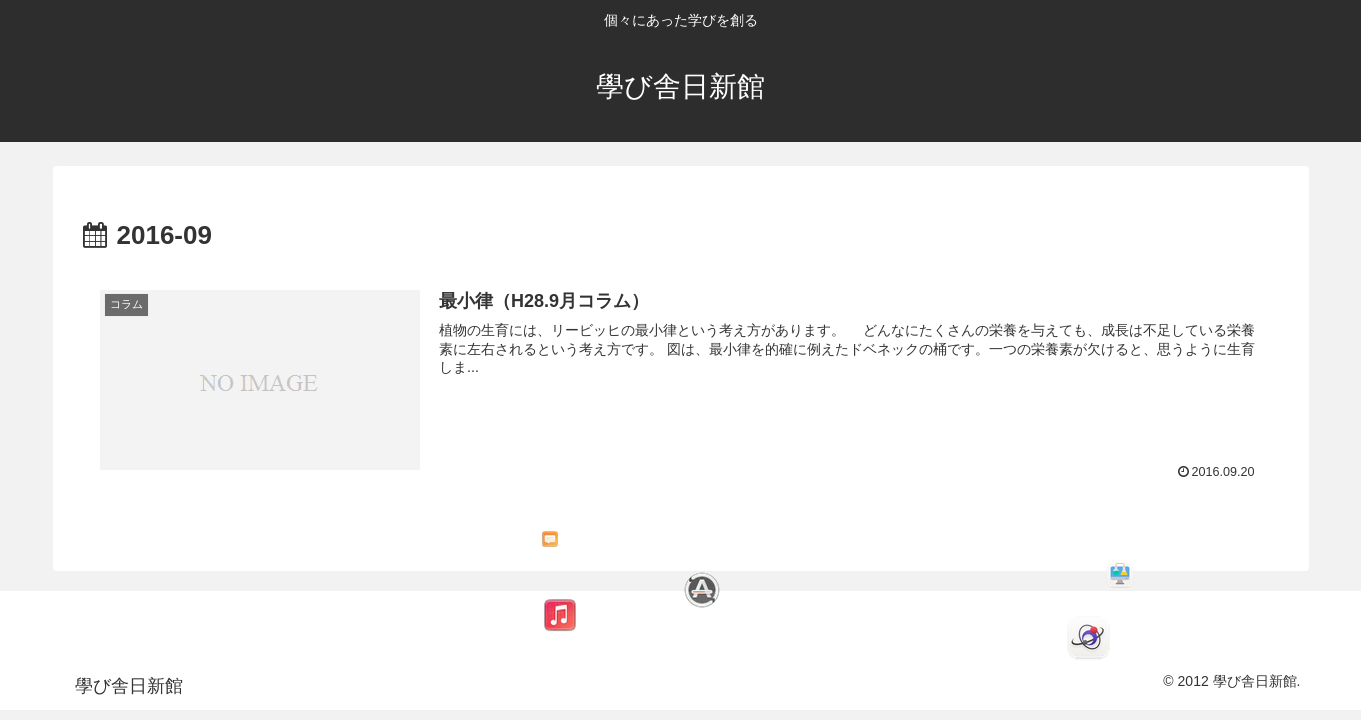 This screenshot has height=720, width=1361. I want to click on open empathy messaging app, so click(550, 539).